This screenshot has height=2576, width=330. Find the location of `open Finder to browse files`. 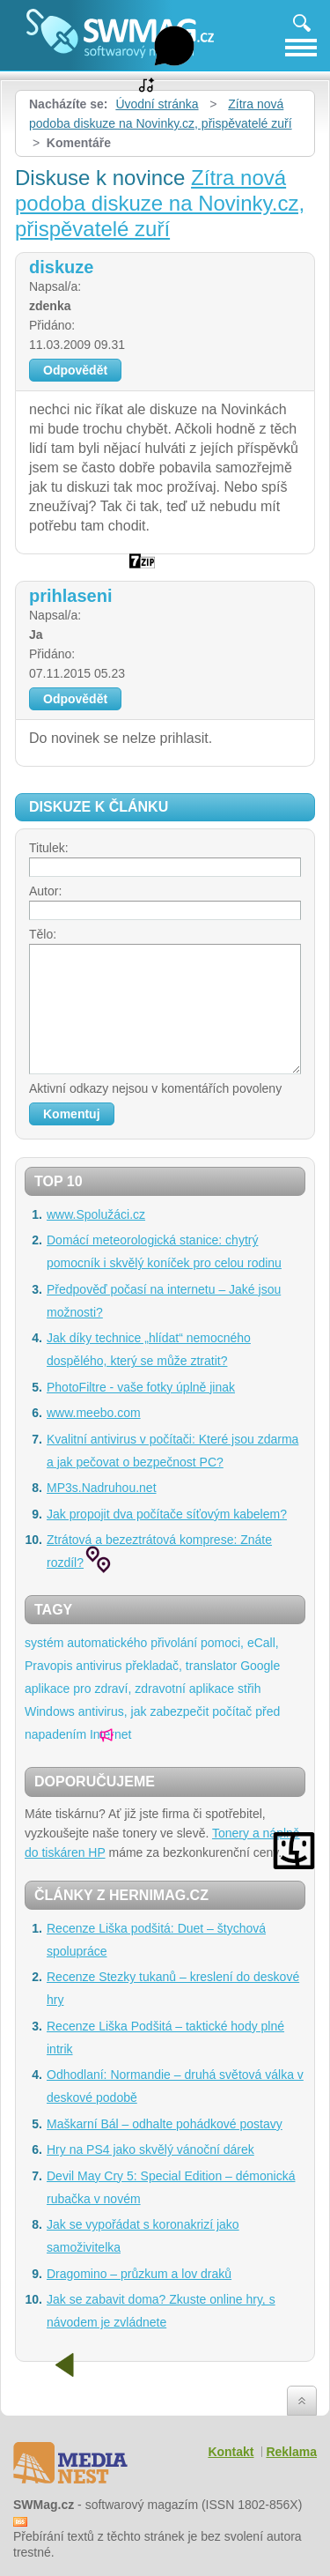

open Finder to browse files is located at coordinates (294, 1851).